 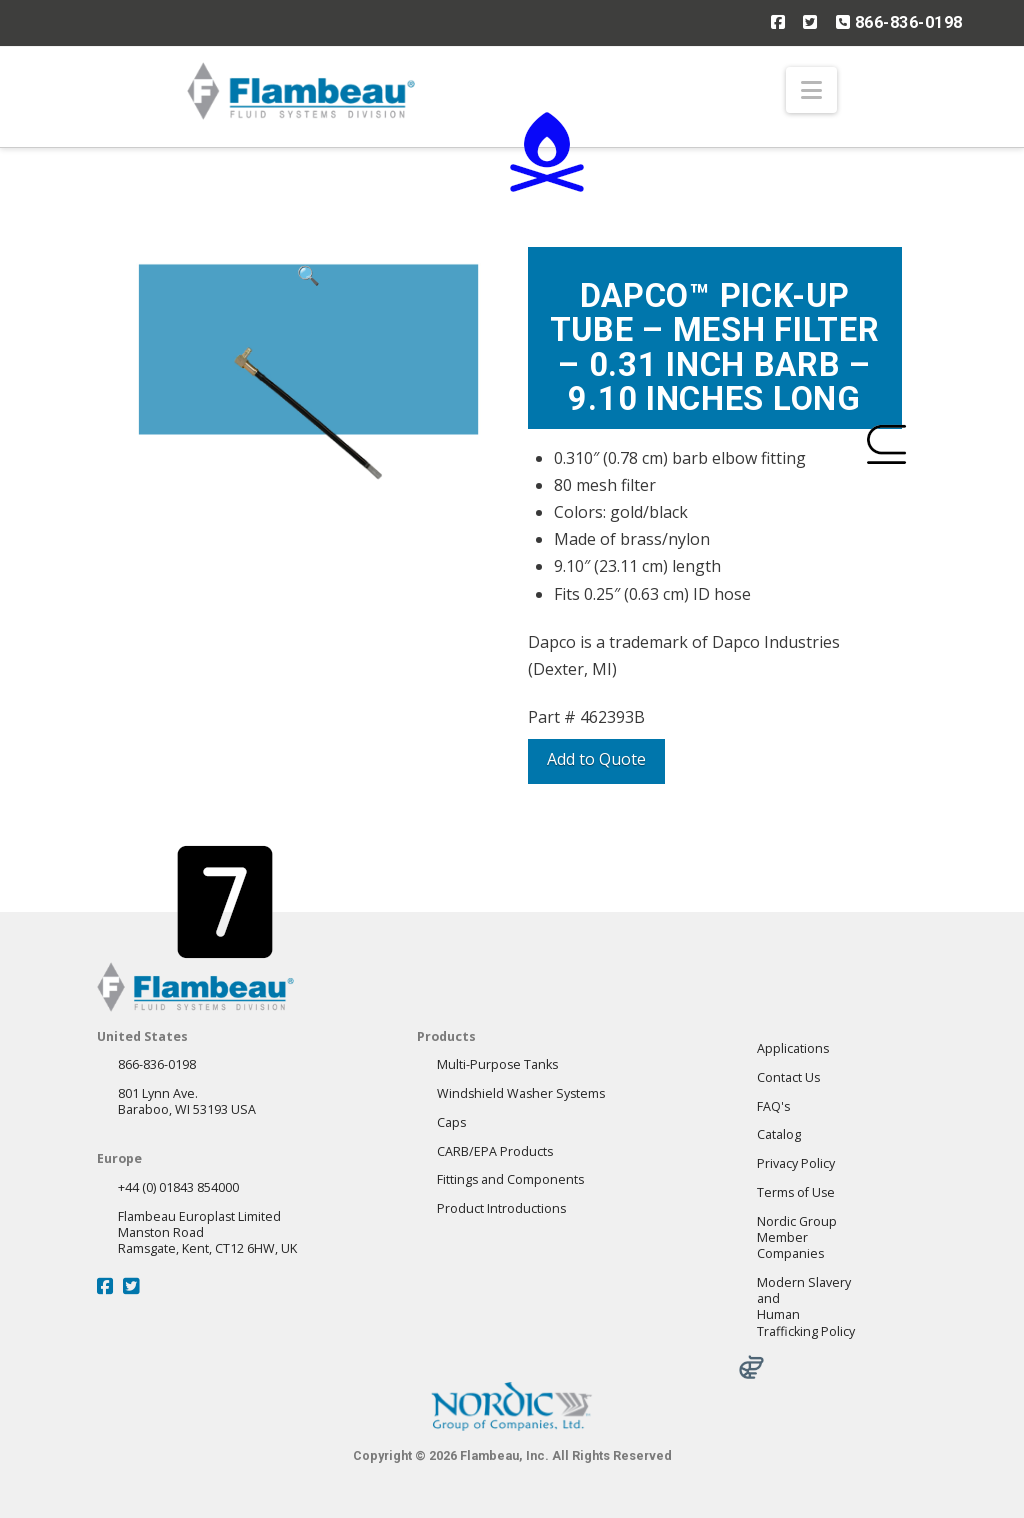 I want to click on indicates the number seven in a sequence or list, so click(x=225, y=902).